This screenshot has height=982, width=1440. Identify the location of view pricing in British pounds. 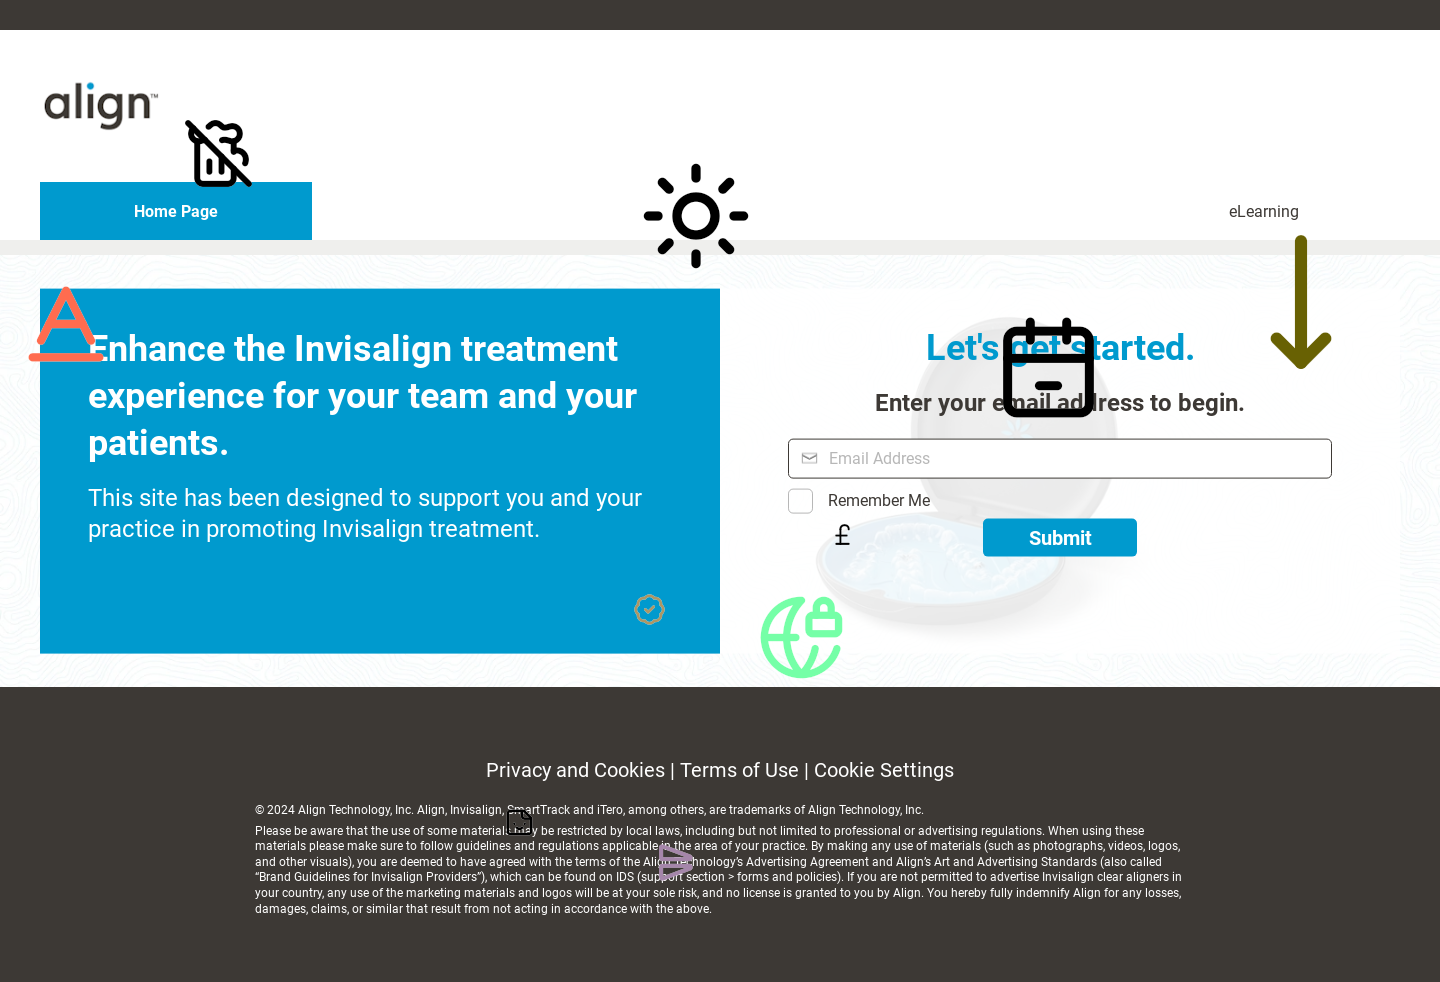
(842, 534).